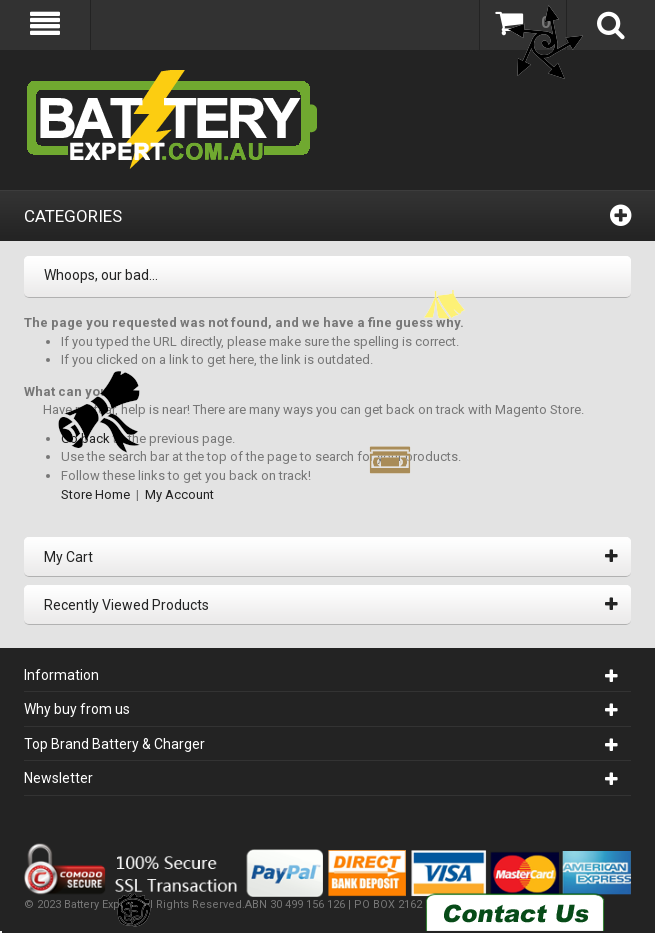  What do you see at coordinates (390, 461) in the screenshot?
I see `access retro or archived video content` at bounding box center [390, 461].